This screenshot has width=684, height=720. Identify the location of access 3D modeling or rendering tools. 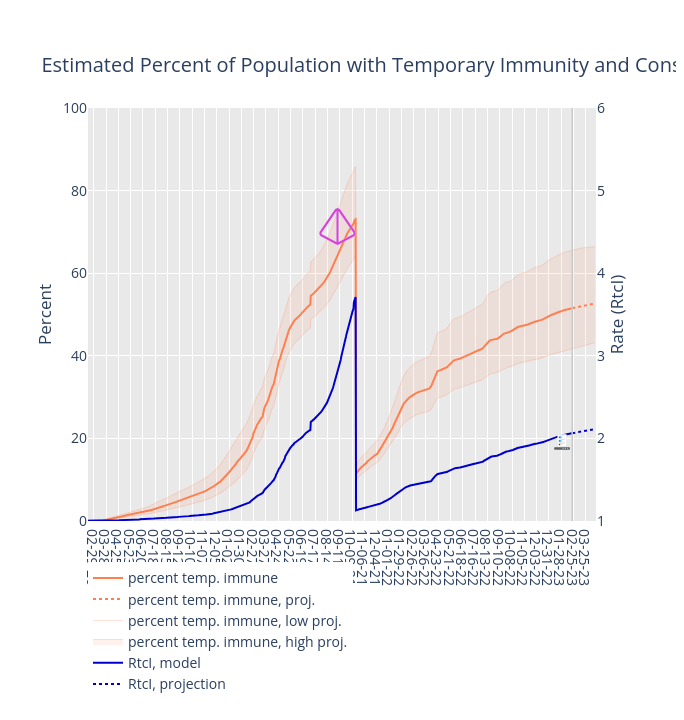
(337, 226).